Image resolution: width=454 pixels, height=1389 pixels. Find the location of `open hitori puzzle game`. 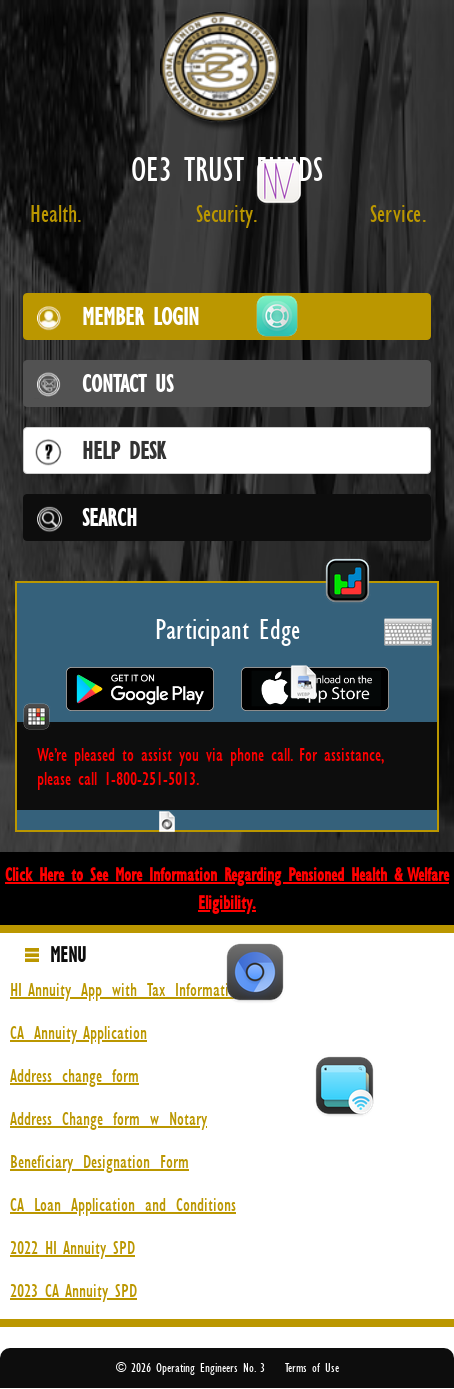

open hitori puzzle game is located at coordinates (36, 716).